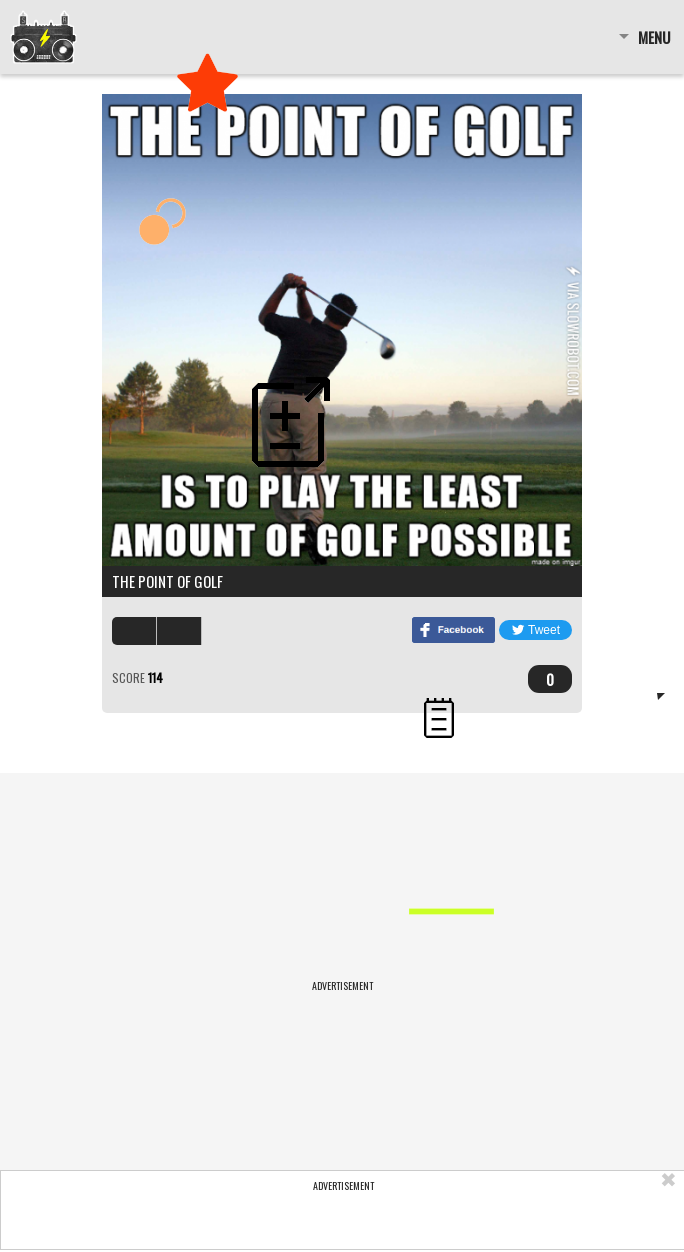  Describe the element at coordinates (162, 221) in the screenshot. I see `activate or enable breakpoints in the debugger` at that location.